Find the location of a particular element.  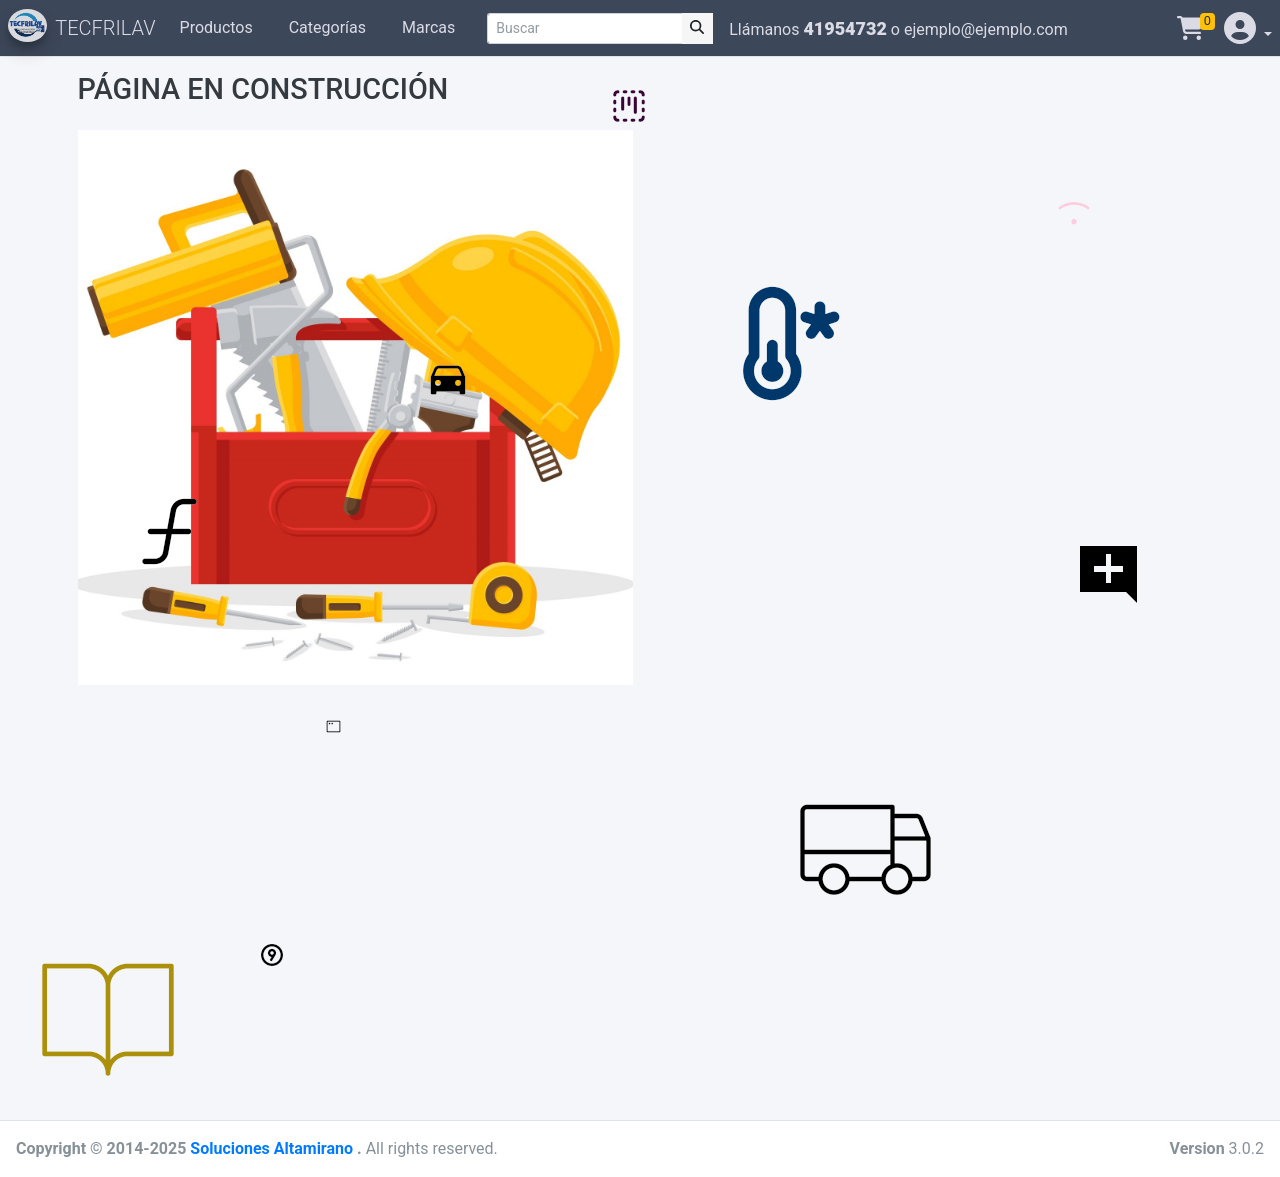

indicates low temperature or cold conditions is located at coordinates (781, 343).